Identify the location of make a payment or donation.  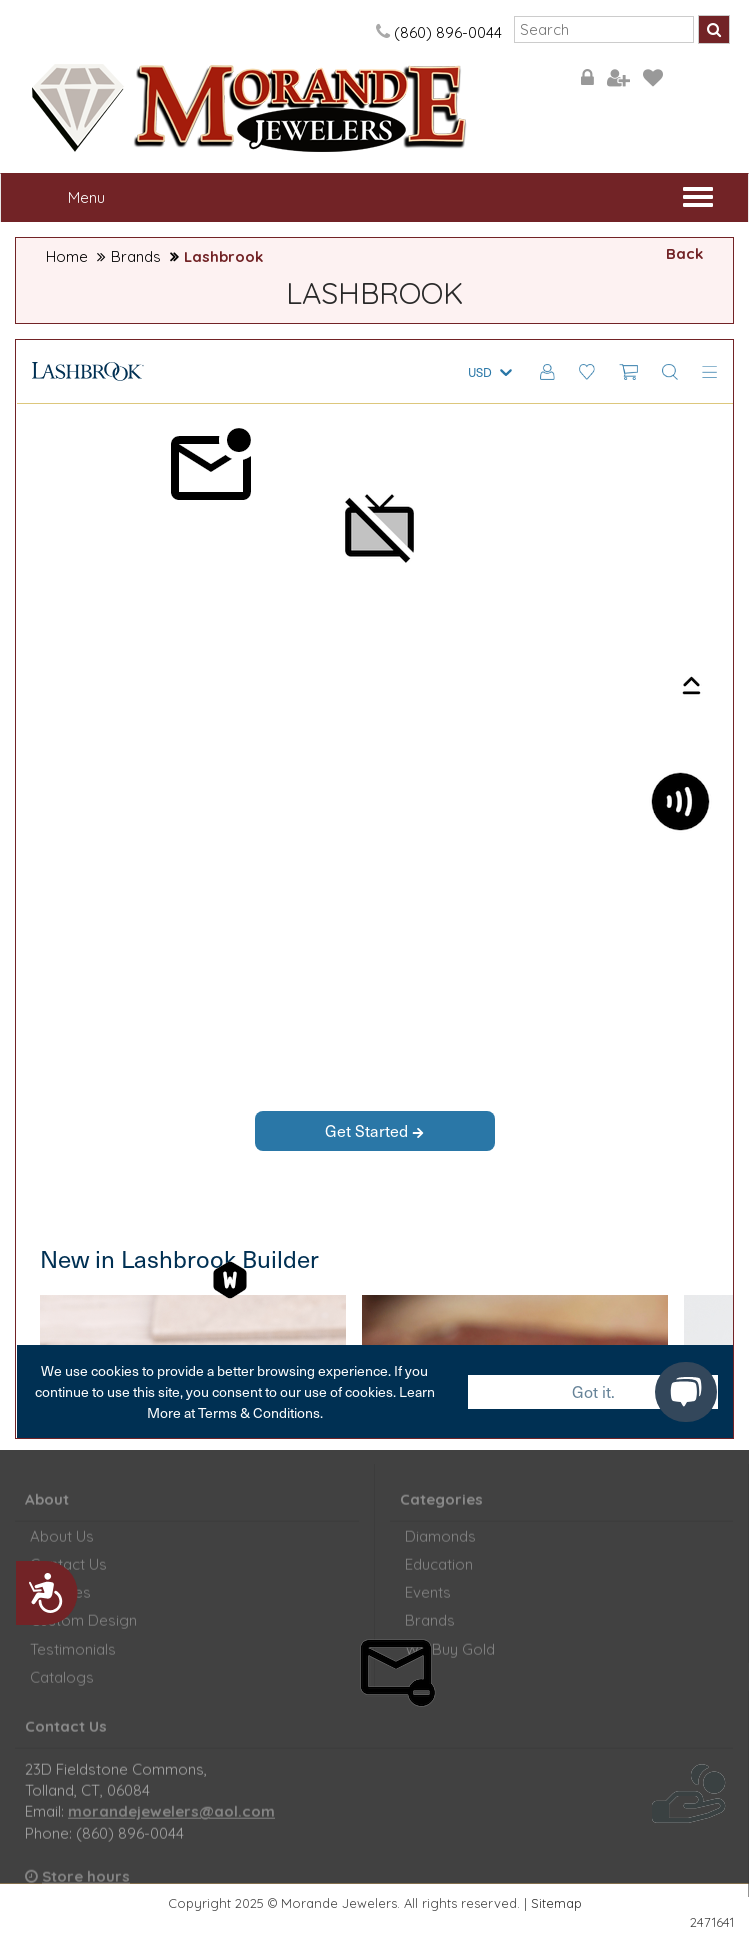
(691, 1796).